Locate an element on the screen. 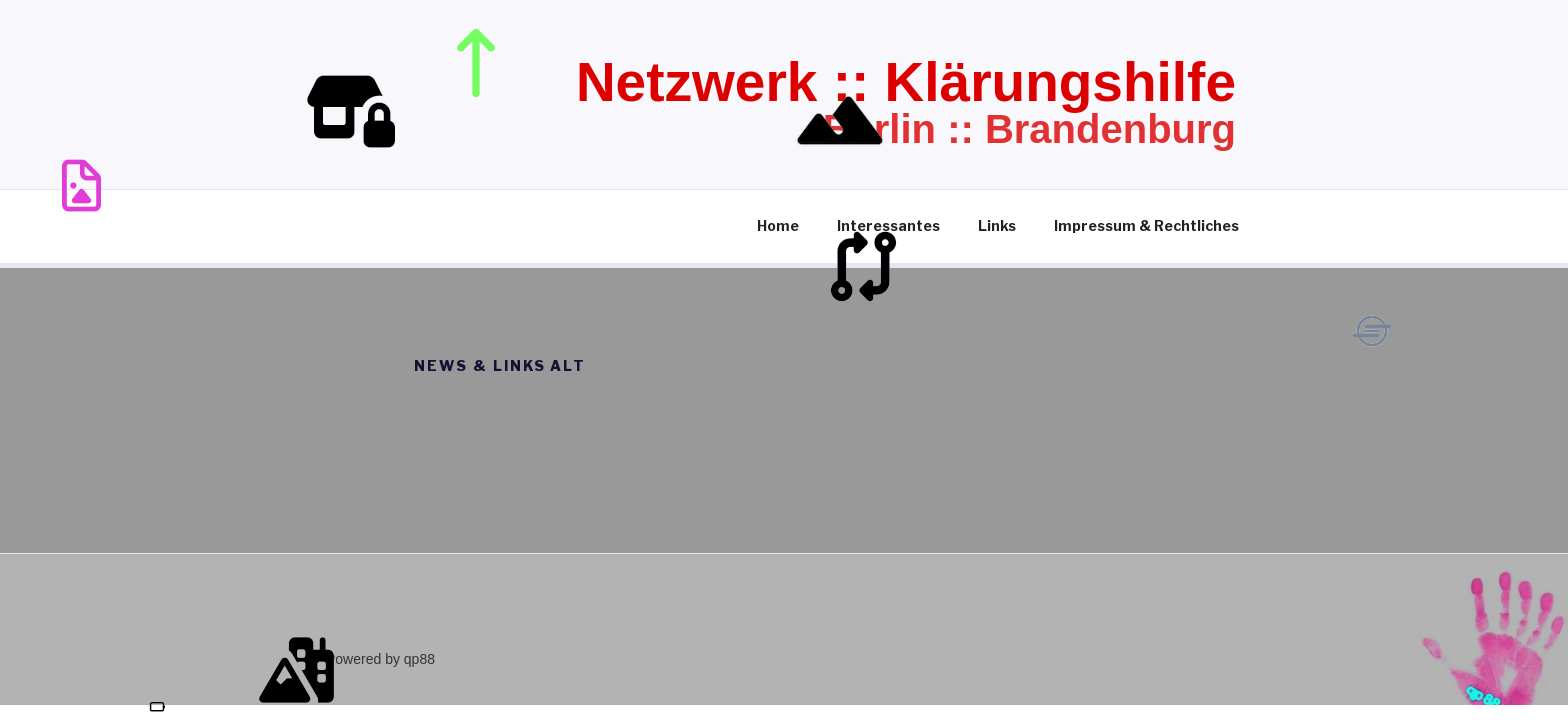 The width and height of the screenshot is (1568, 720). ioxhost web hosting service logo is located at coordinates (1372, 331).